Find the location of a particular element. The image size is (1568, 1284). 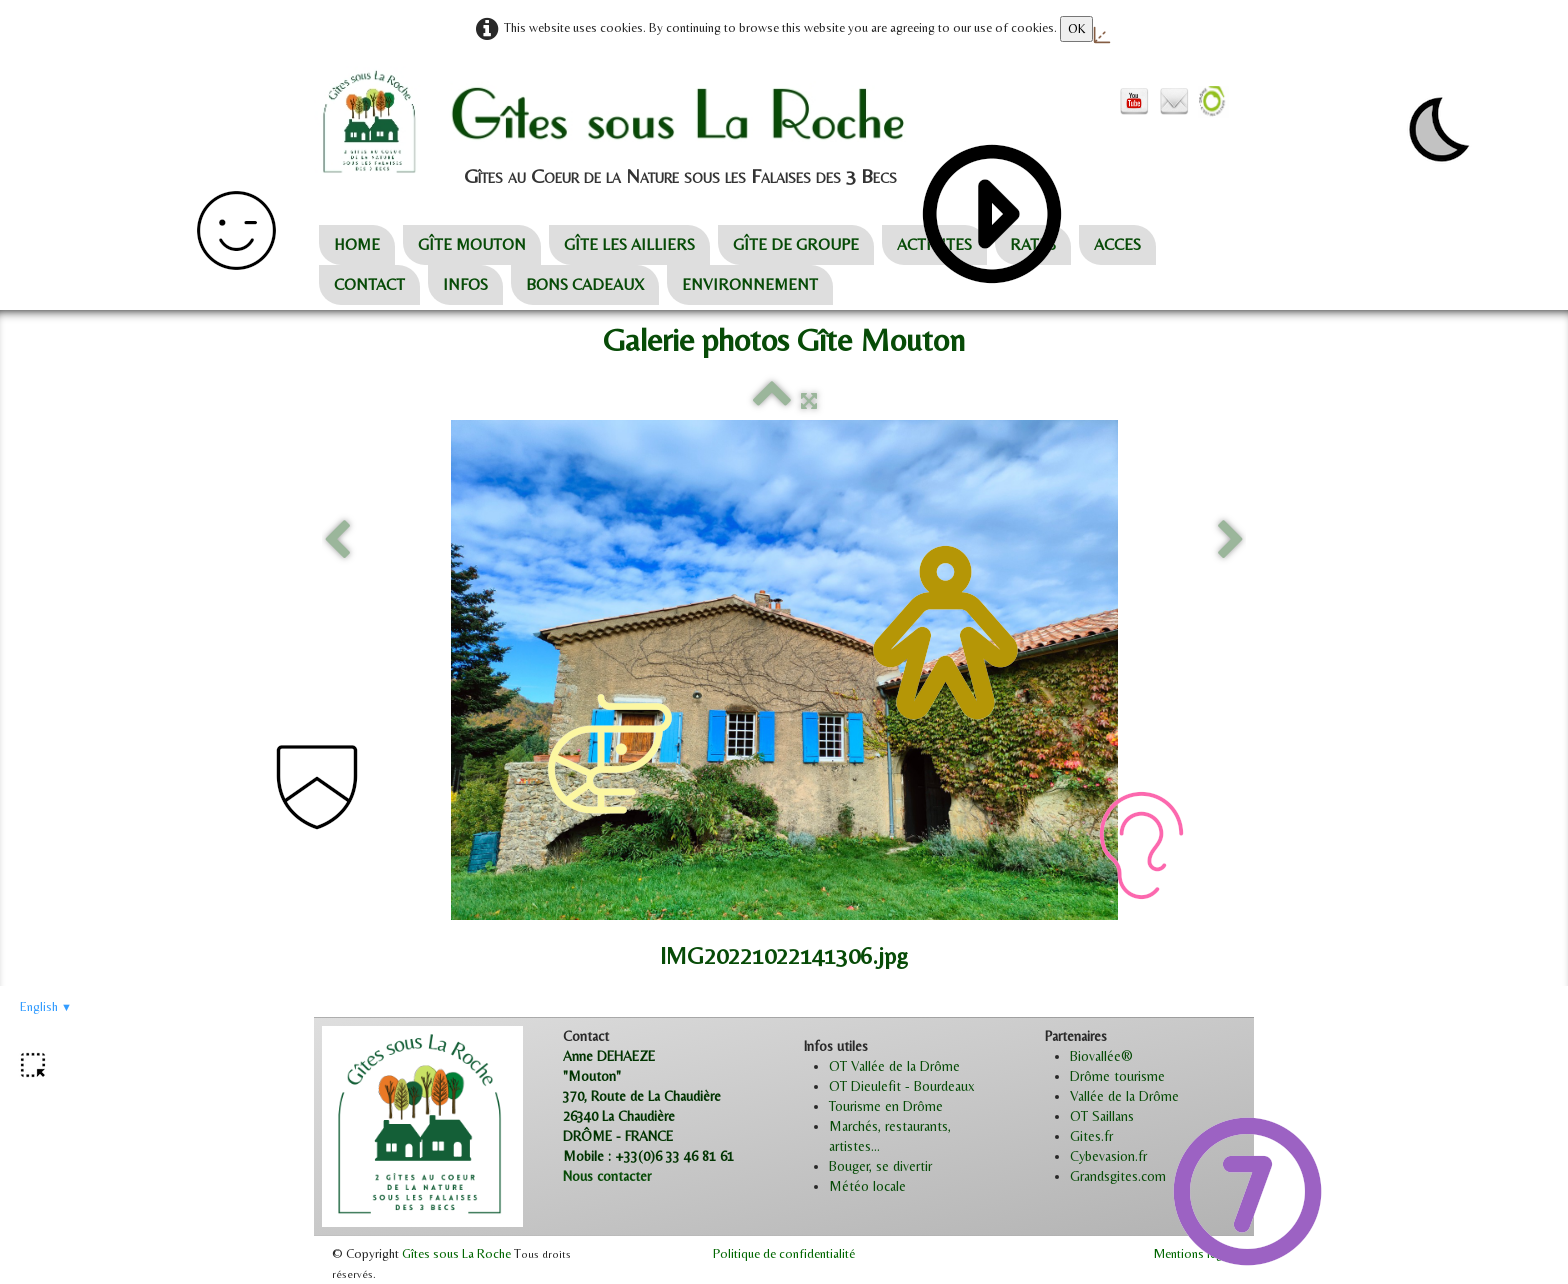

access security or protection settings is located at coordinates (317, 782).